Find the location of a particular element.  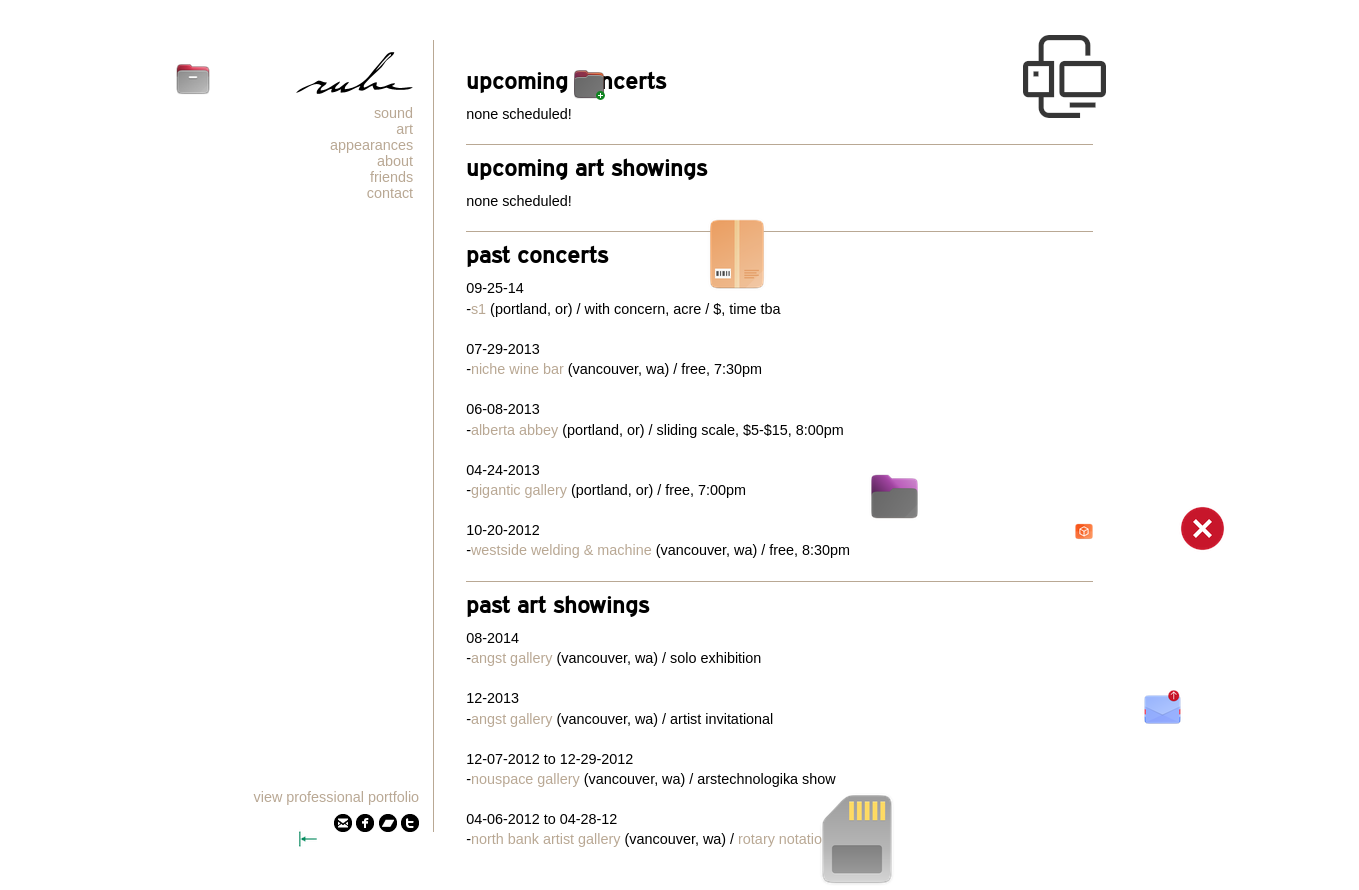

open file manager application is located at coordinates (193, 79).